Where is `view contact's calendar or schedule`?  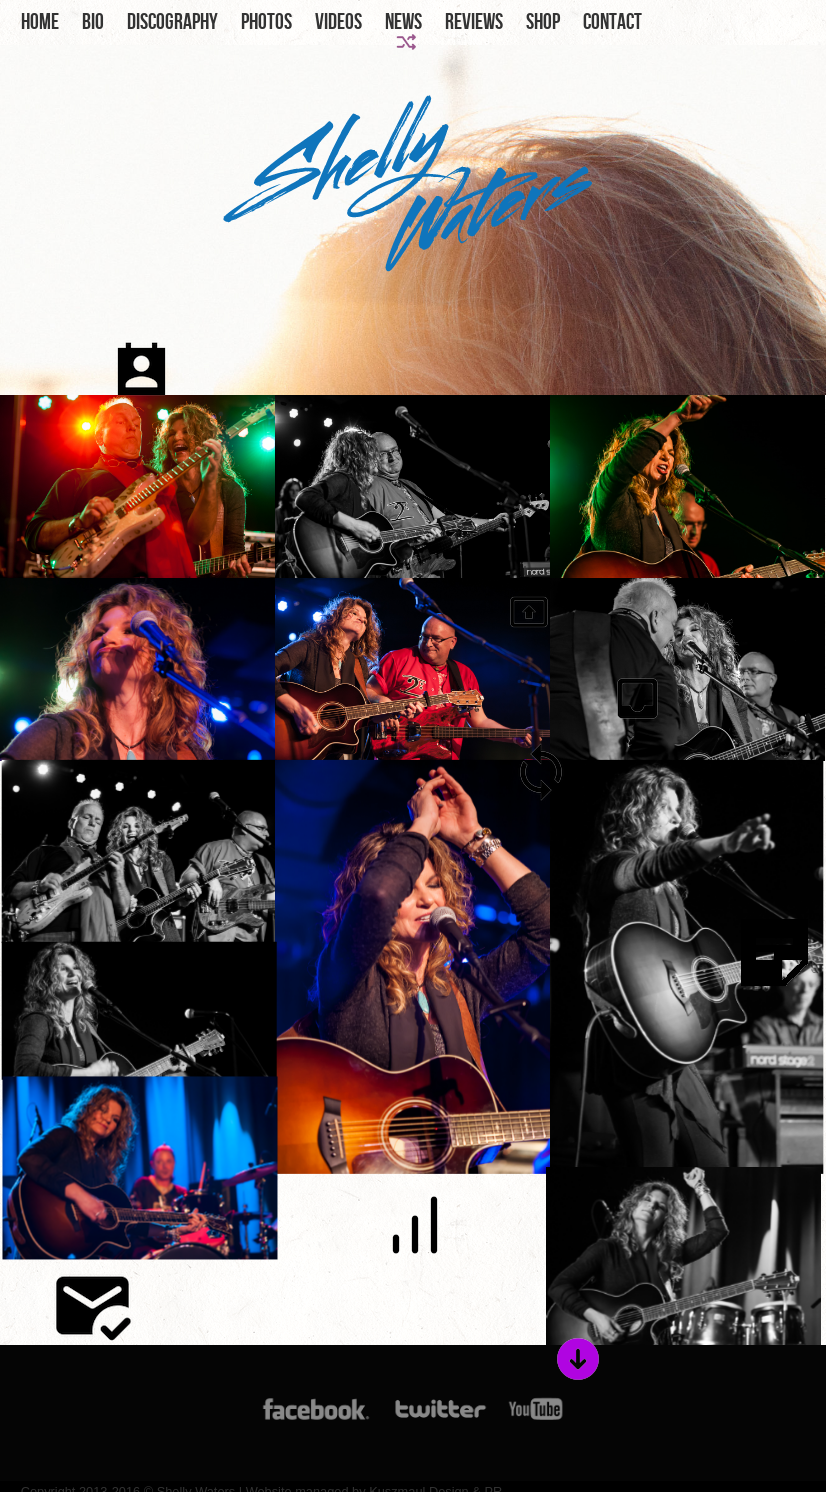 view contact's calendar or schedule is located at coordinates (141, 371).